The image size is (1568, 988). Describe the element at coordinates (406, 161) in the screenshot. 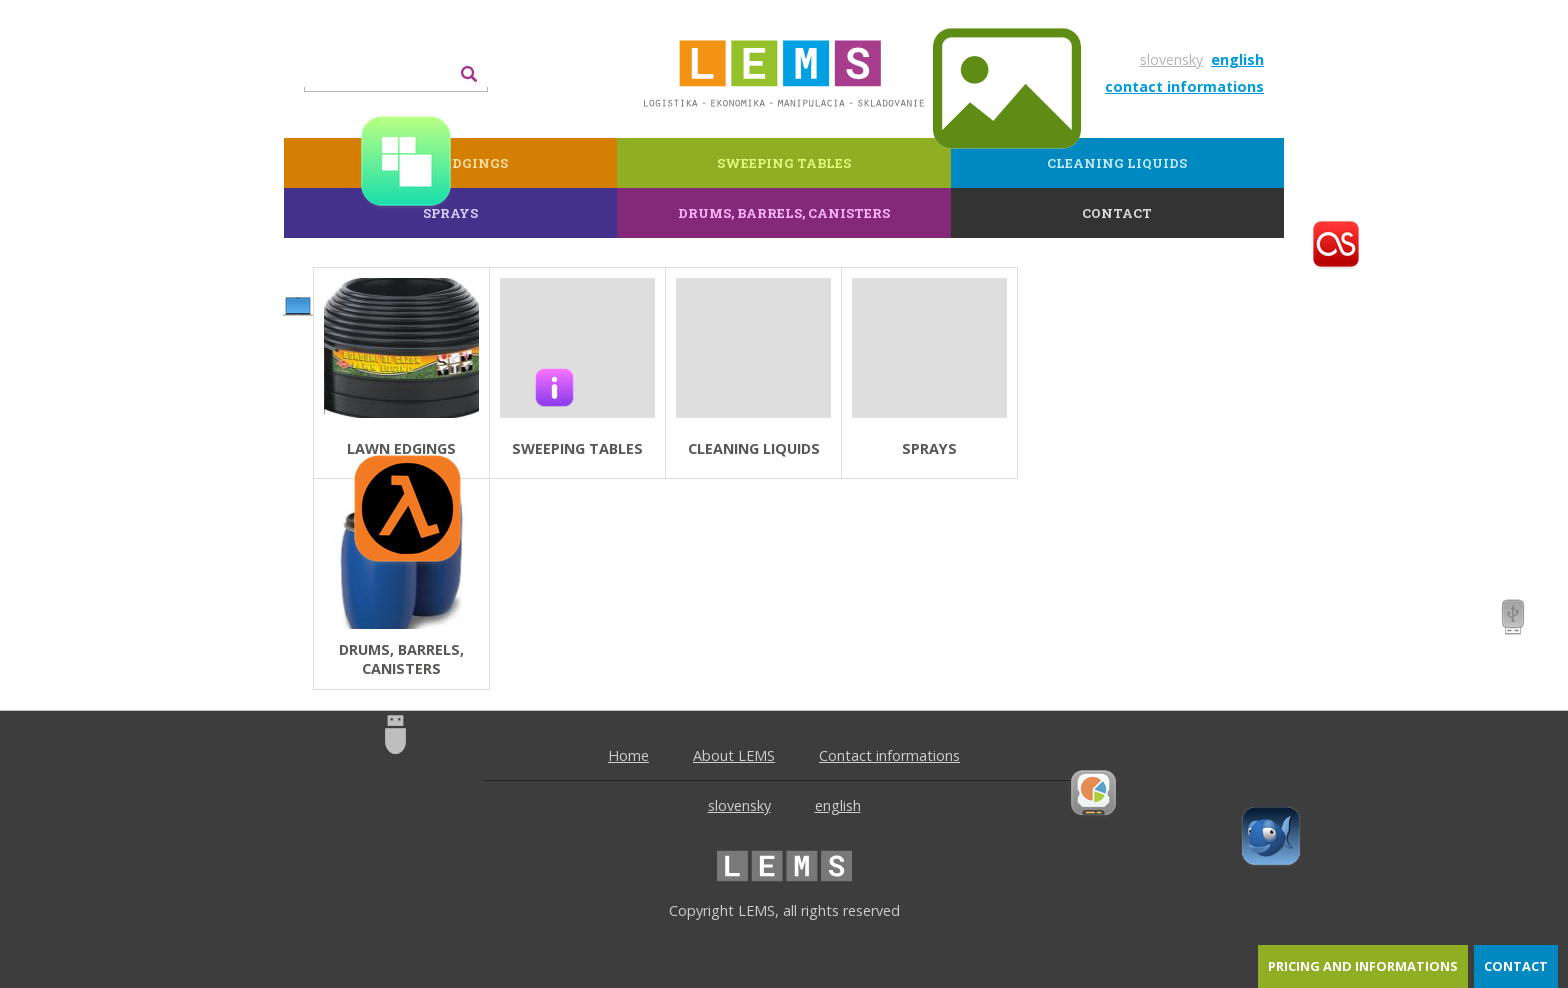

I see `open window tiling and arrangement controls` at that location.